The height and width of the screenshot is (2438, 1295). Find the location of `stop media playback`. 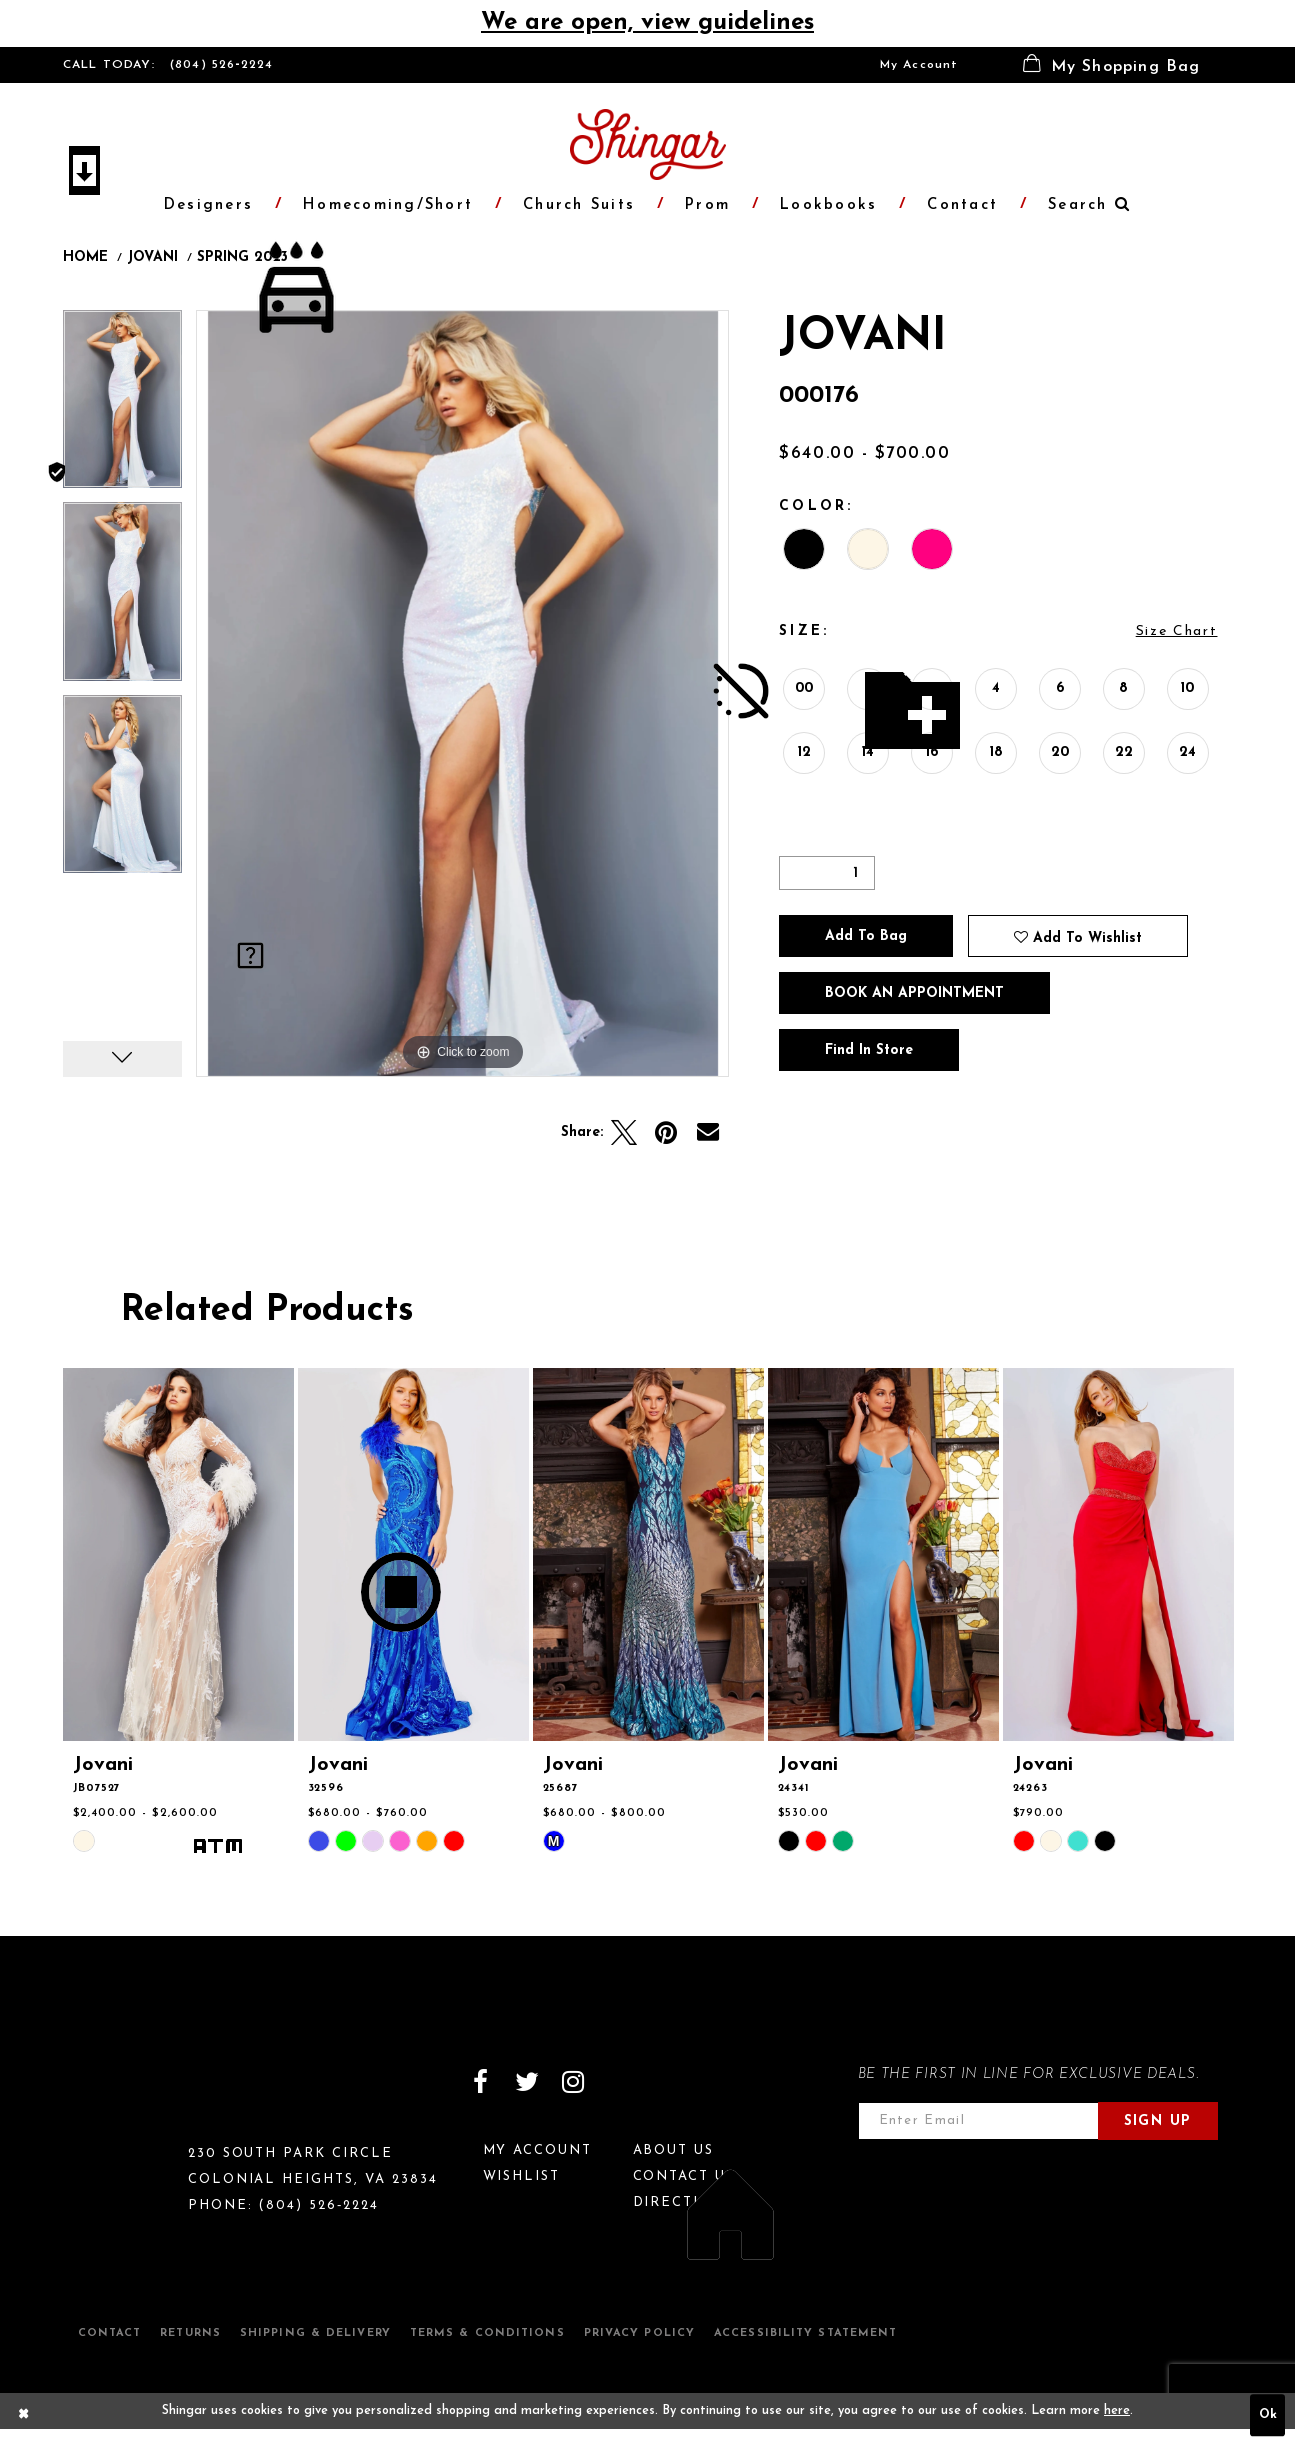

stop media playback is located at coordinates (401, 1592).